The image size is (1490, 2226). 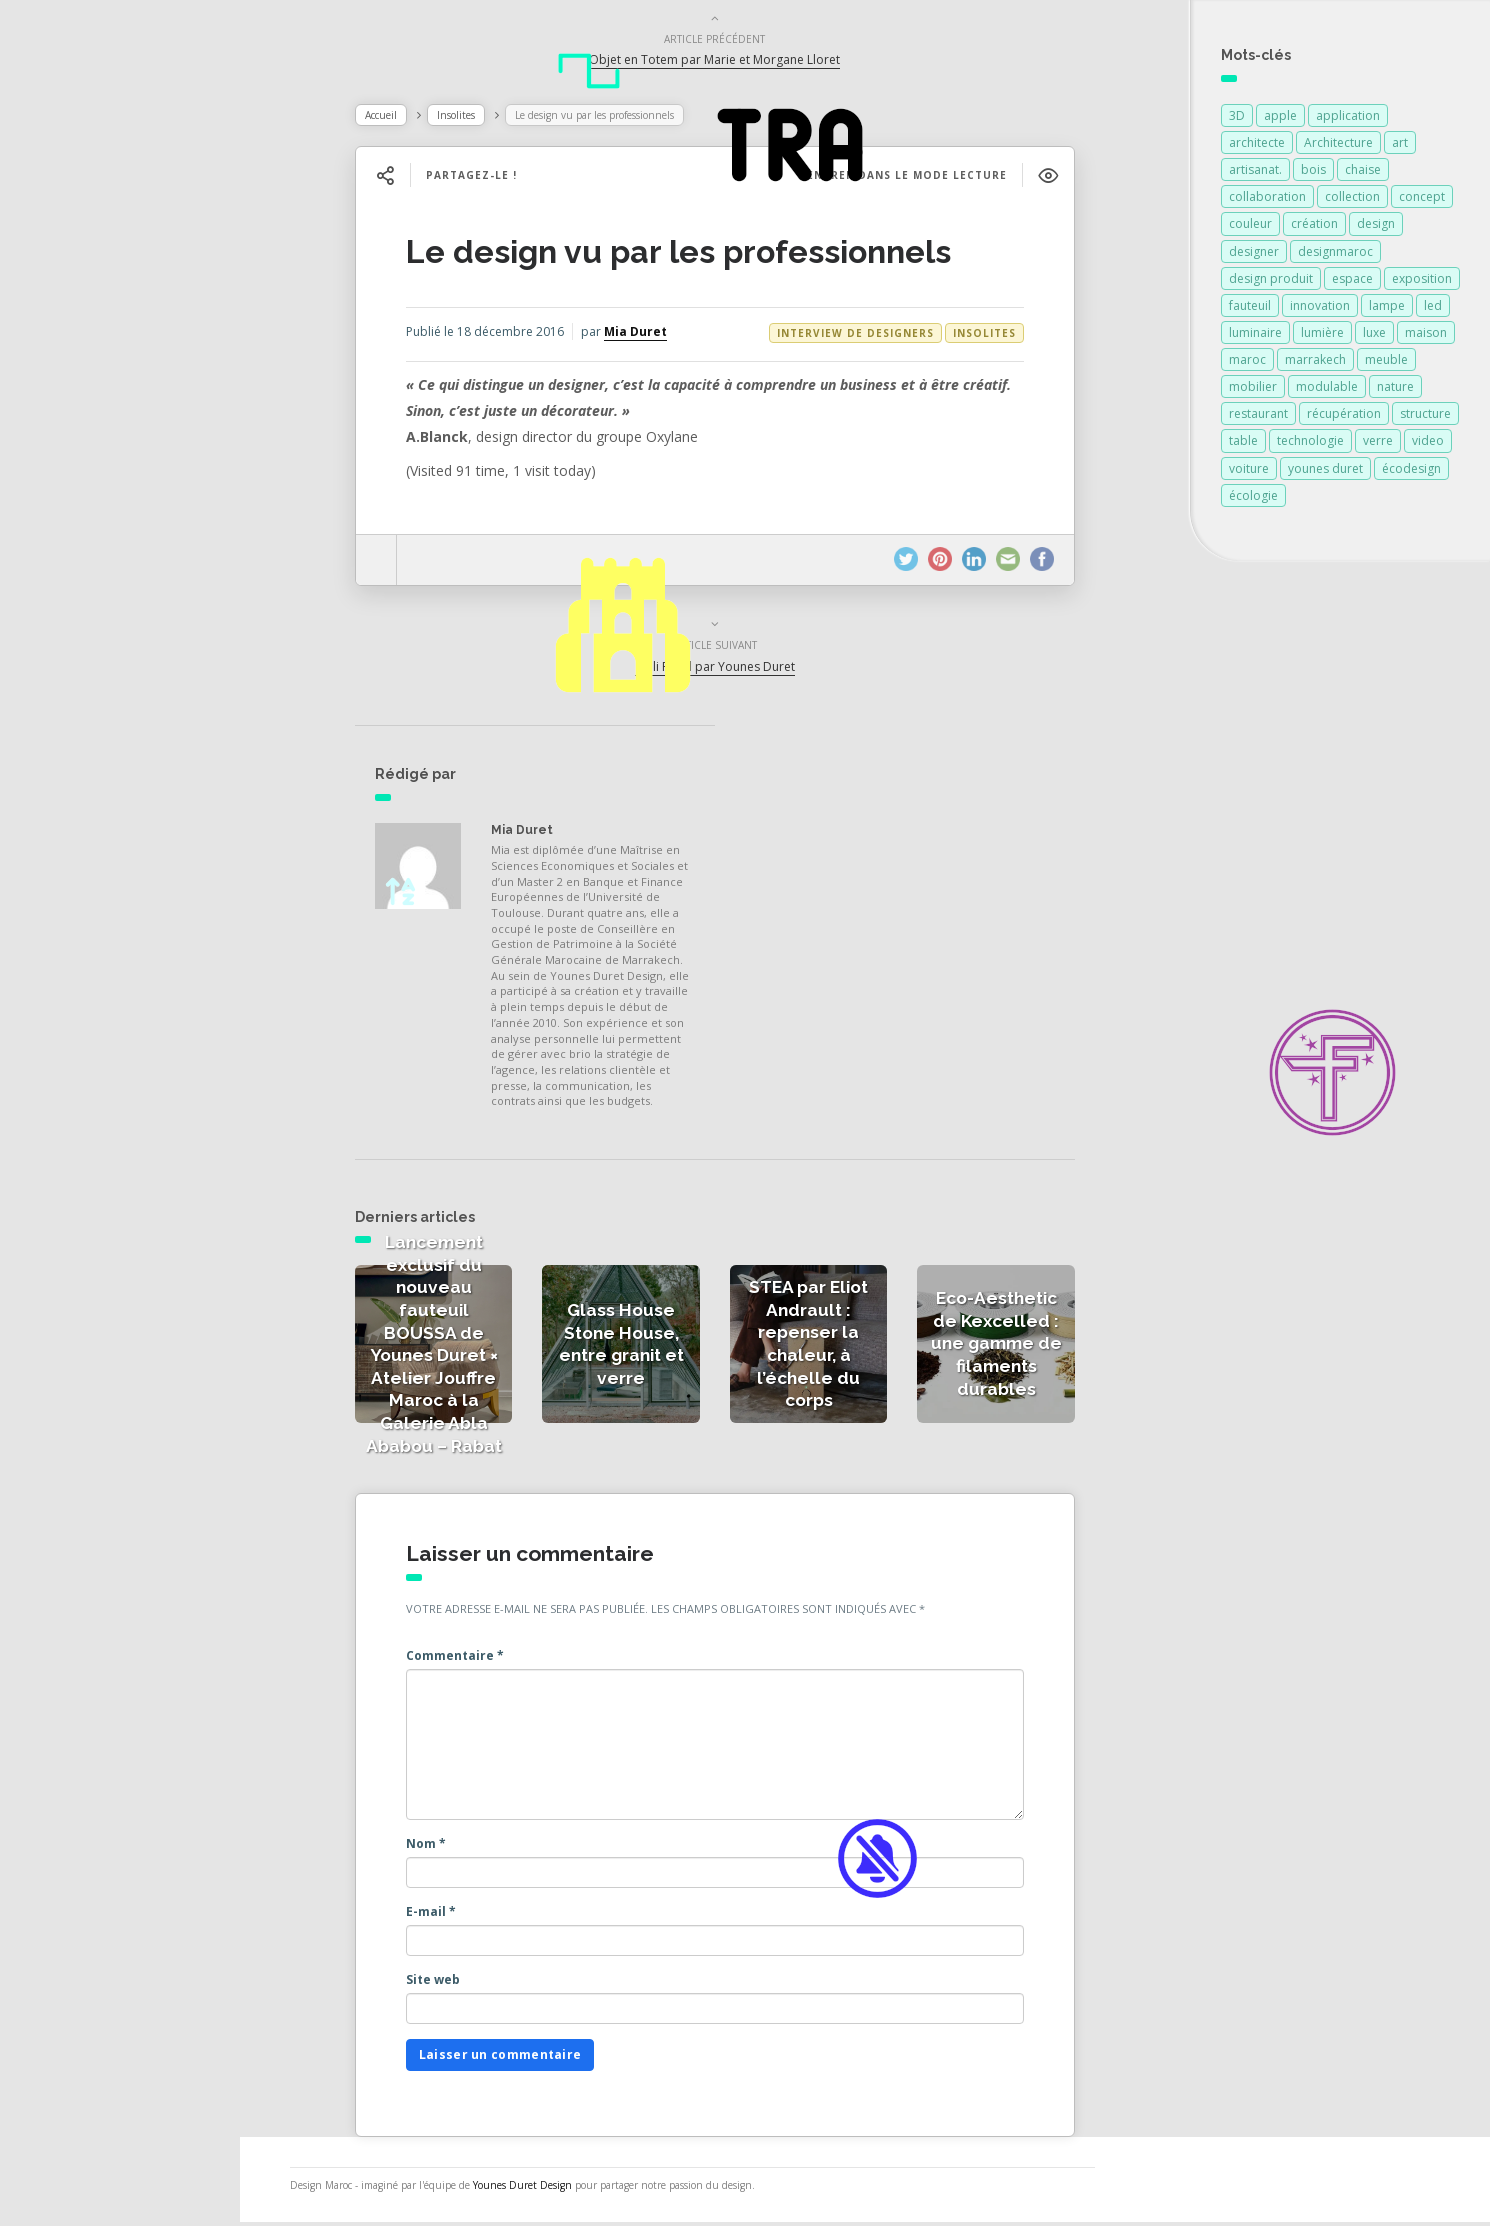 I want to click on trade federation logo from star wars, so click(x=1332, y=1072).